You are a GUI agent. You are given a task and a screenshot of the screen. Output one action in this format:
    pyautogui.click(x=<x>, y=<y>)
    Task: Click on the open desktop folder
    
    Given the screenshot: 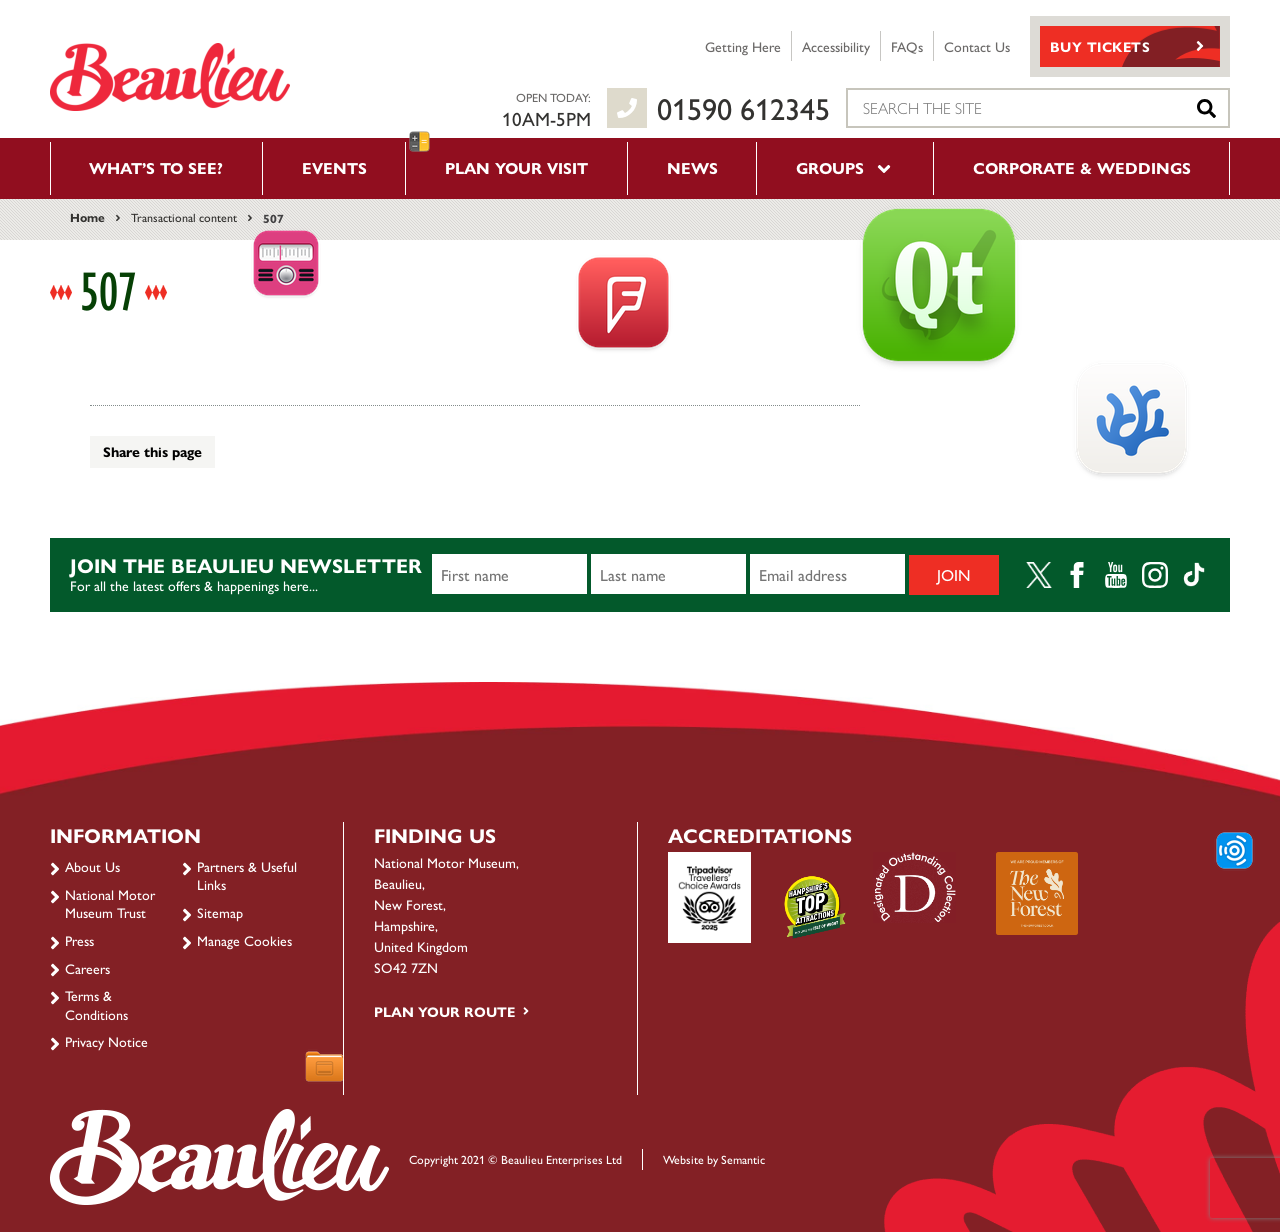 What is the action you would take?
    pyautogui.click(x=324, y=1066)
    